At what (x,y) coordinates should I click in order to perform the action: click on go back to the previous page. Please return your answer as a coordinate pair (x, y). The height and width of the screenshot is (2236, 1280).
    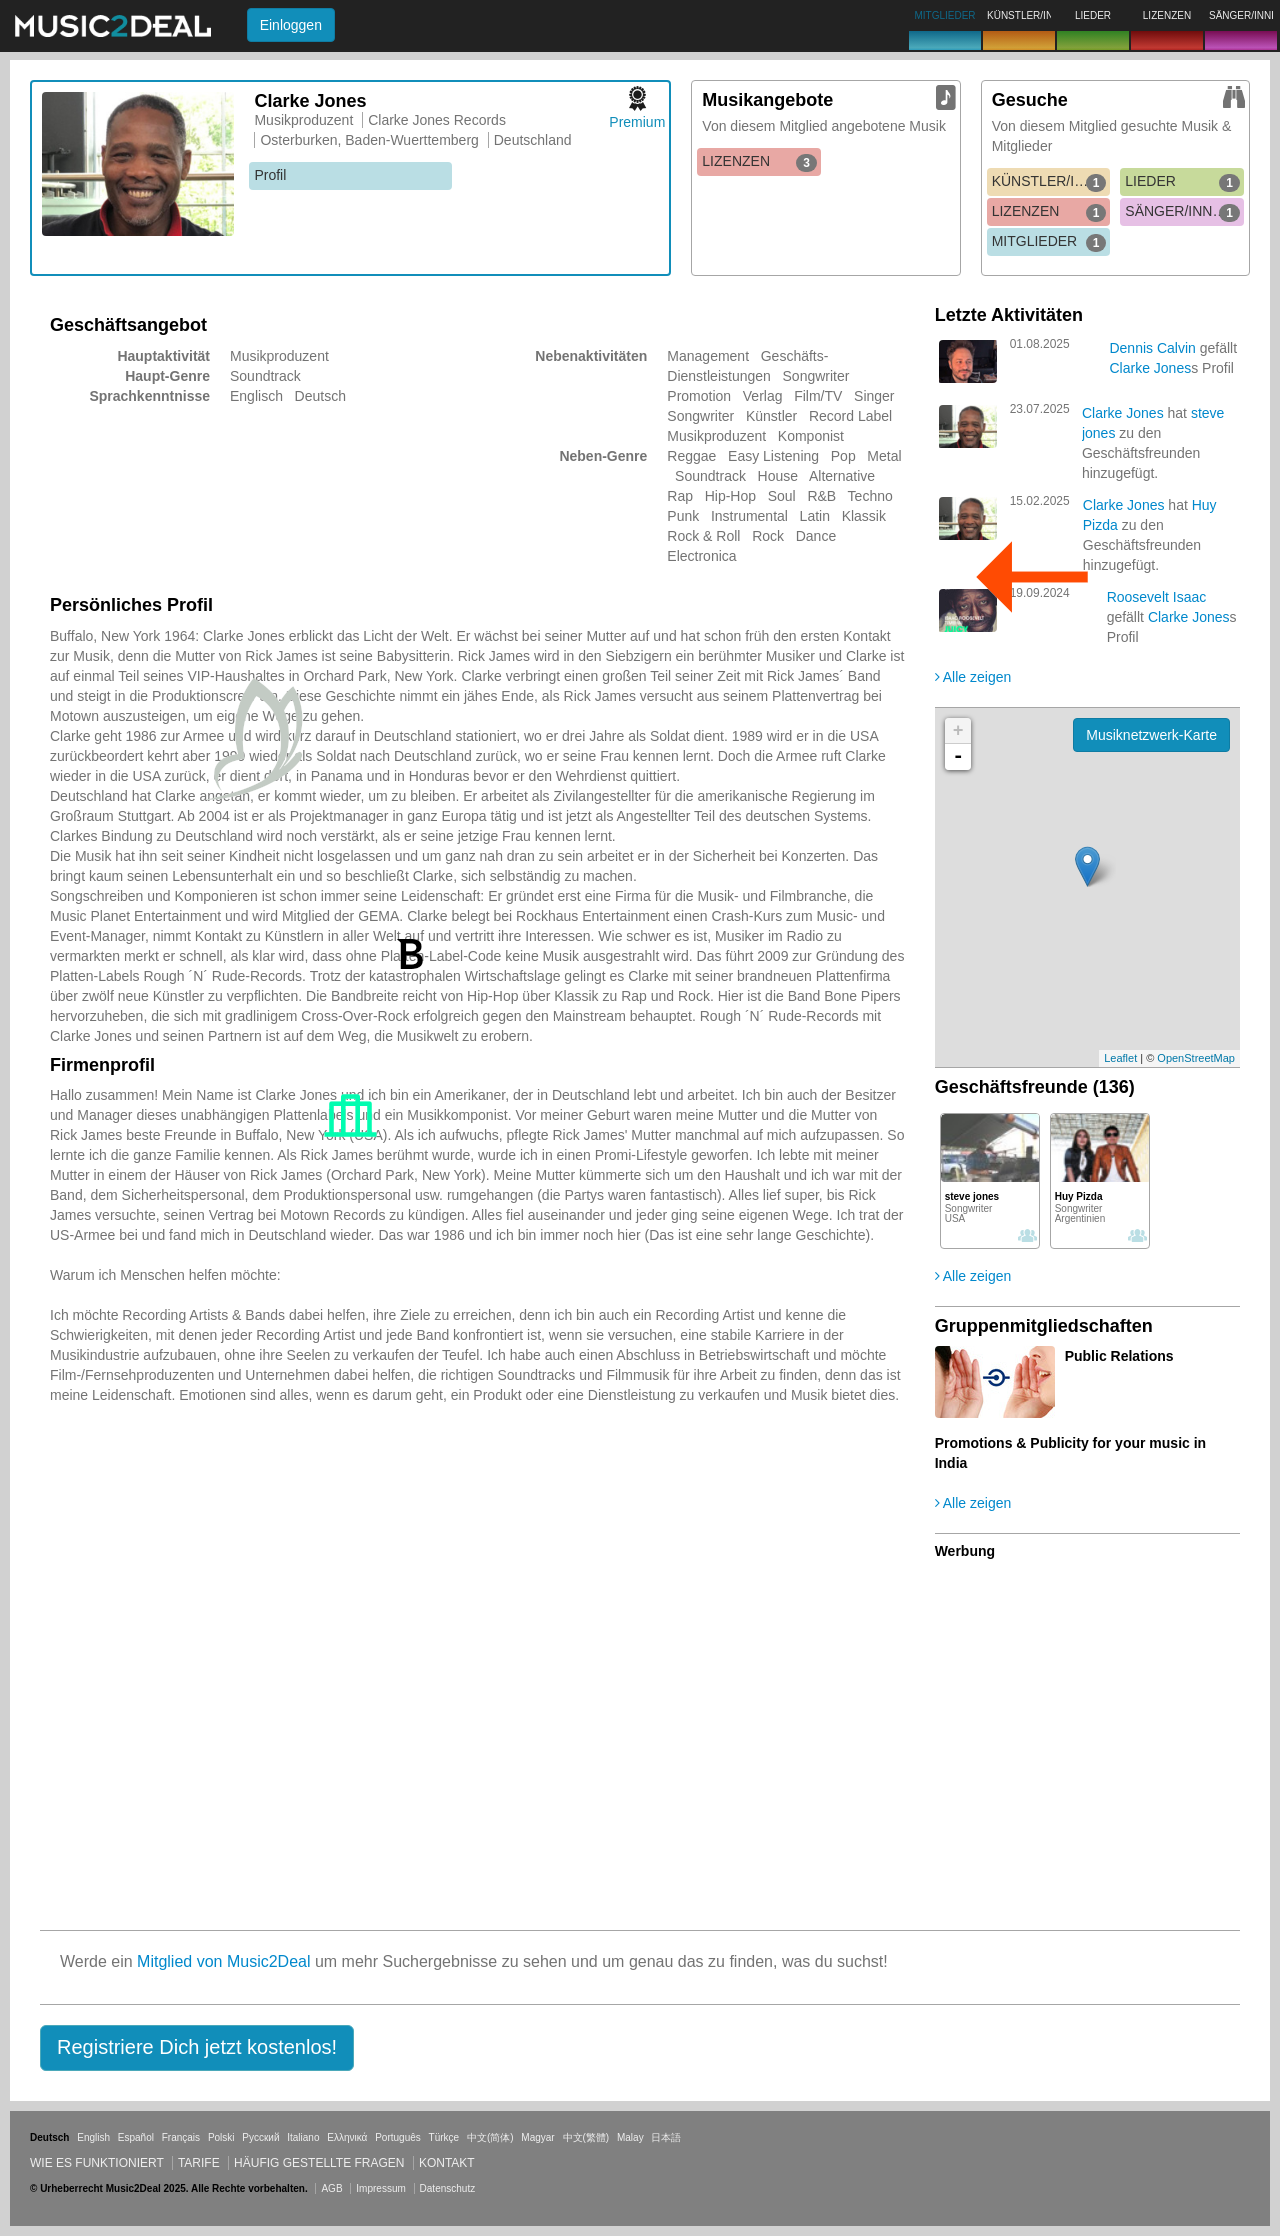
    Looking at the image, I should click on (1032, 577).